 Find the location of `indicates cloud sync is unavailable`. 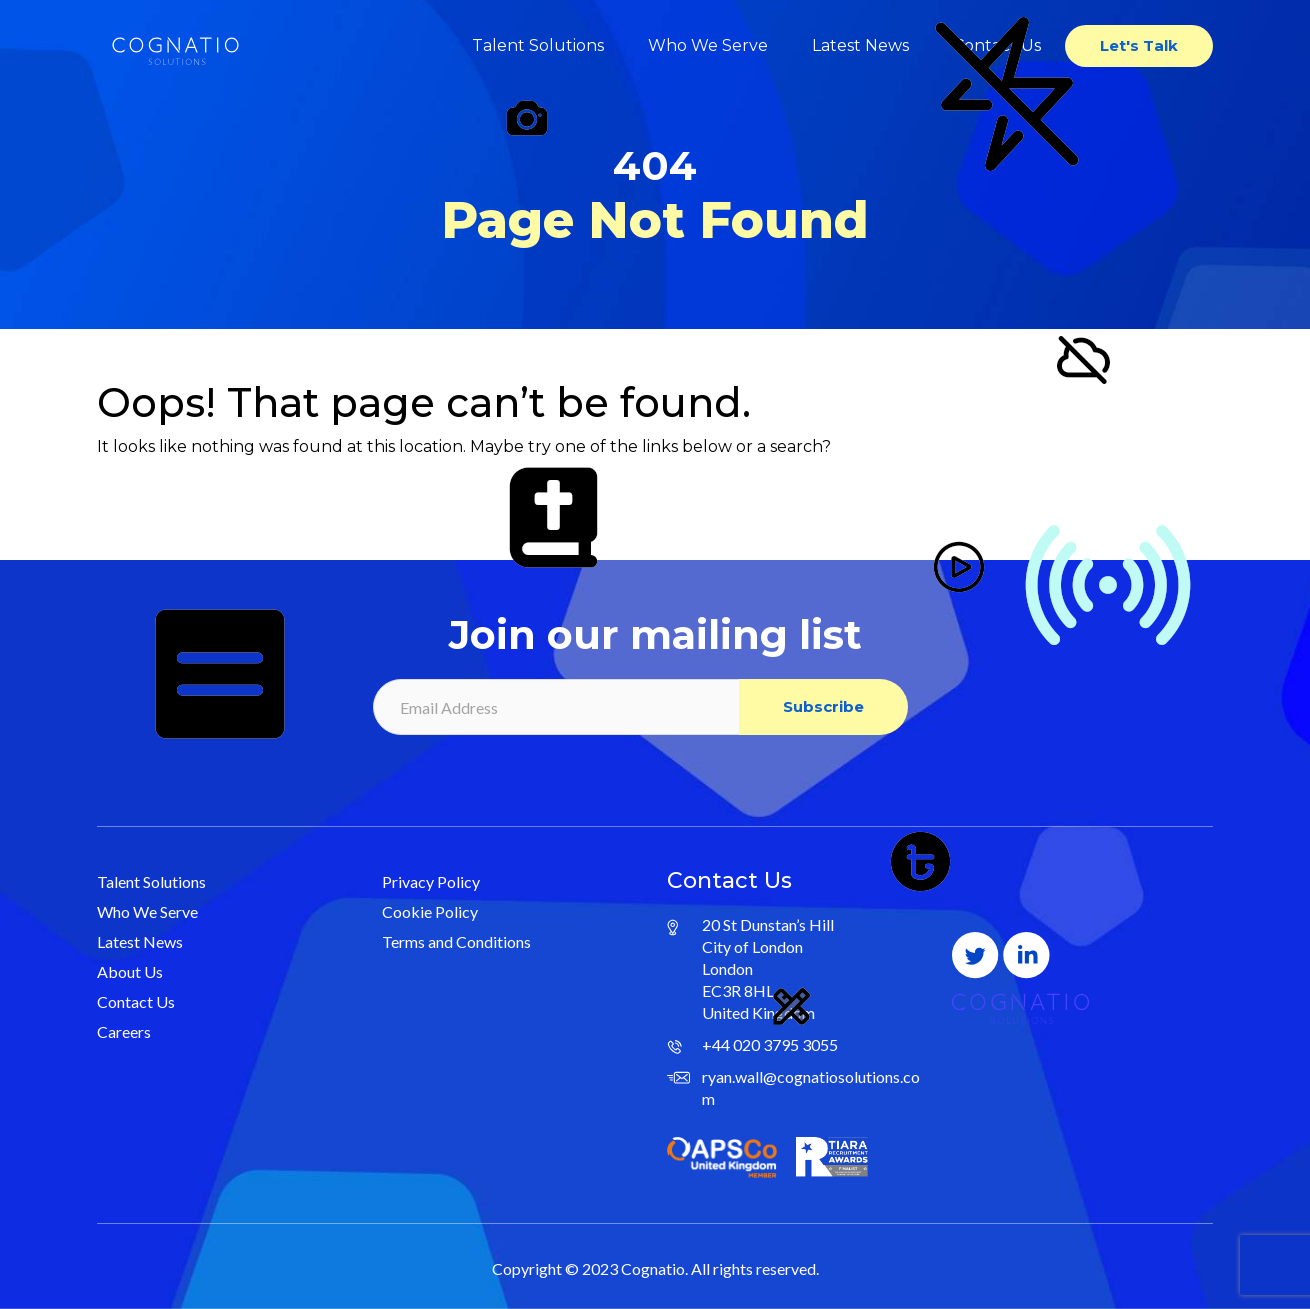

indicates cloud sync is unavailable is located at coordinates (1083, 357).